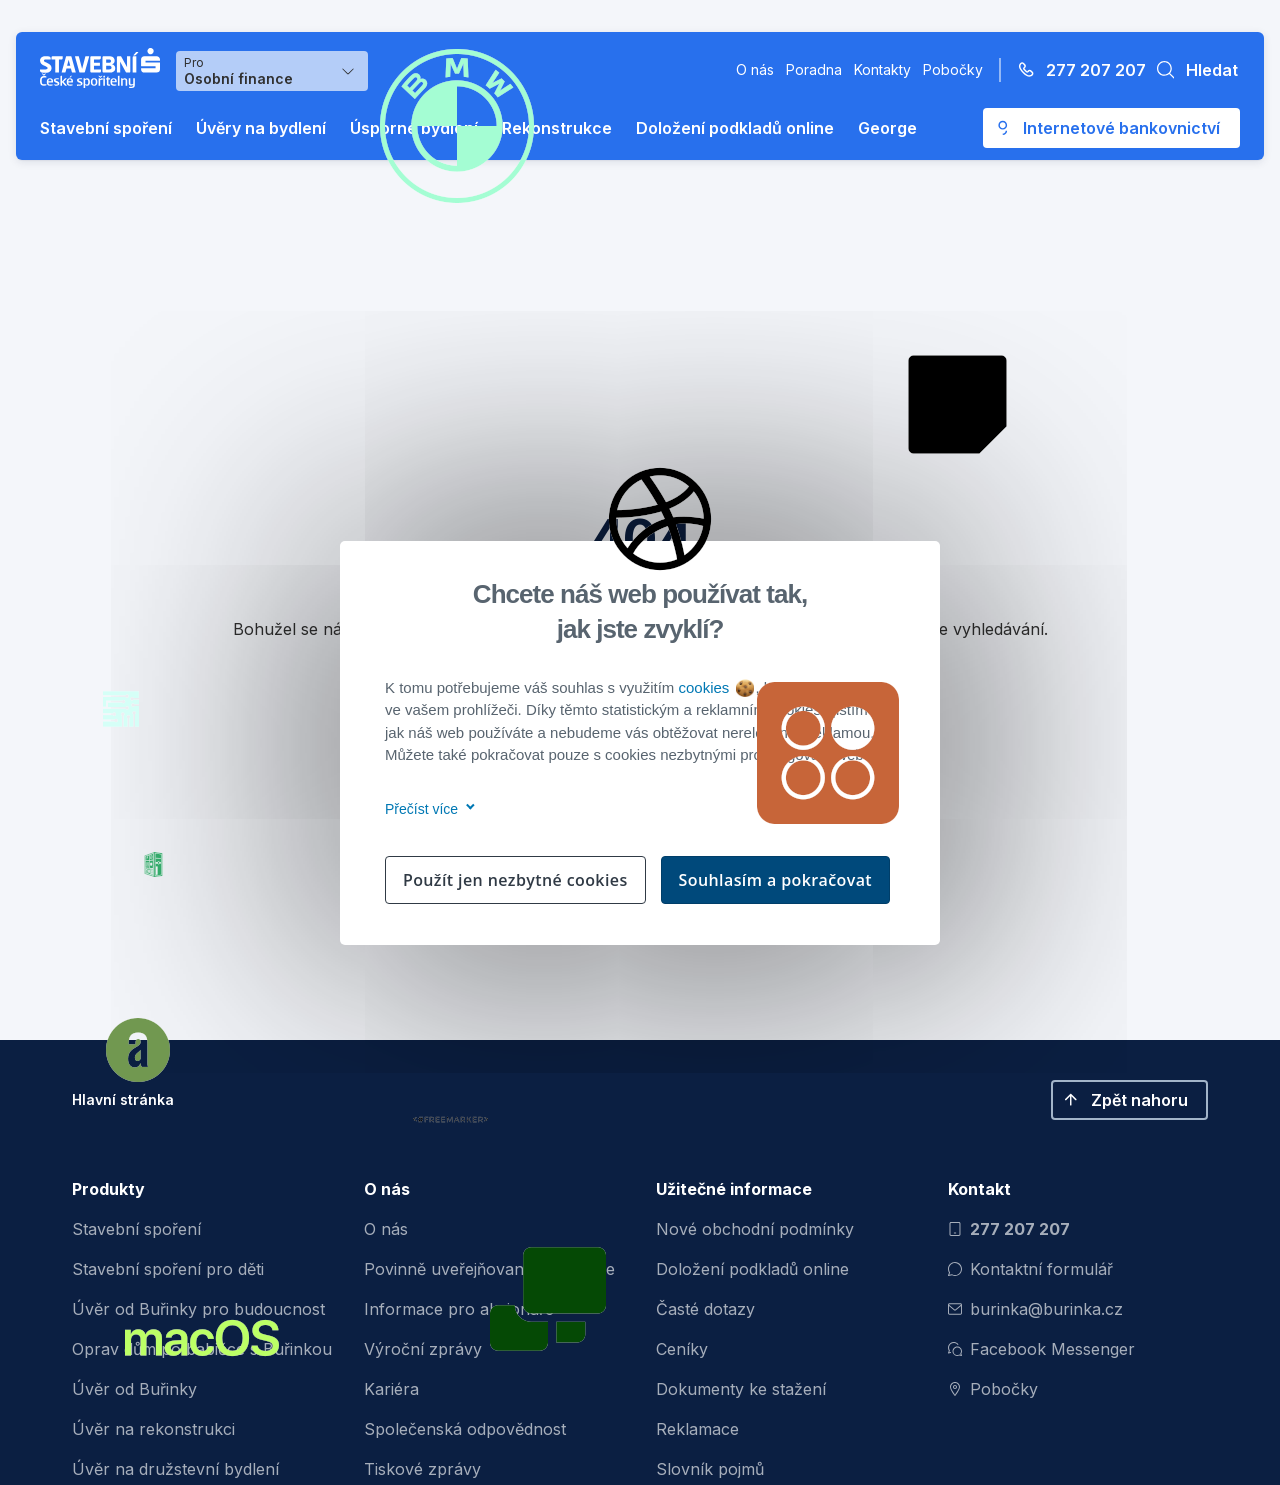 The height and width of the screenshot is (1485, 1280). What do you see at coordinates (957, 404) in the screenshot?
I see `create a new sticky note` at bounding box center [957, 404].